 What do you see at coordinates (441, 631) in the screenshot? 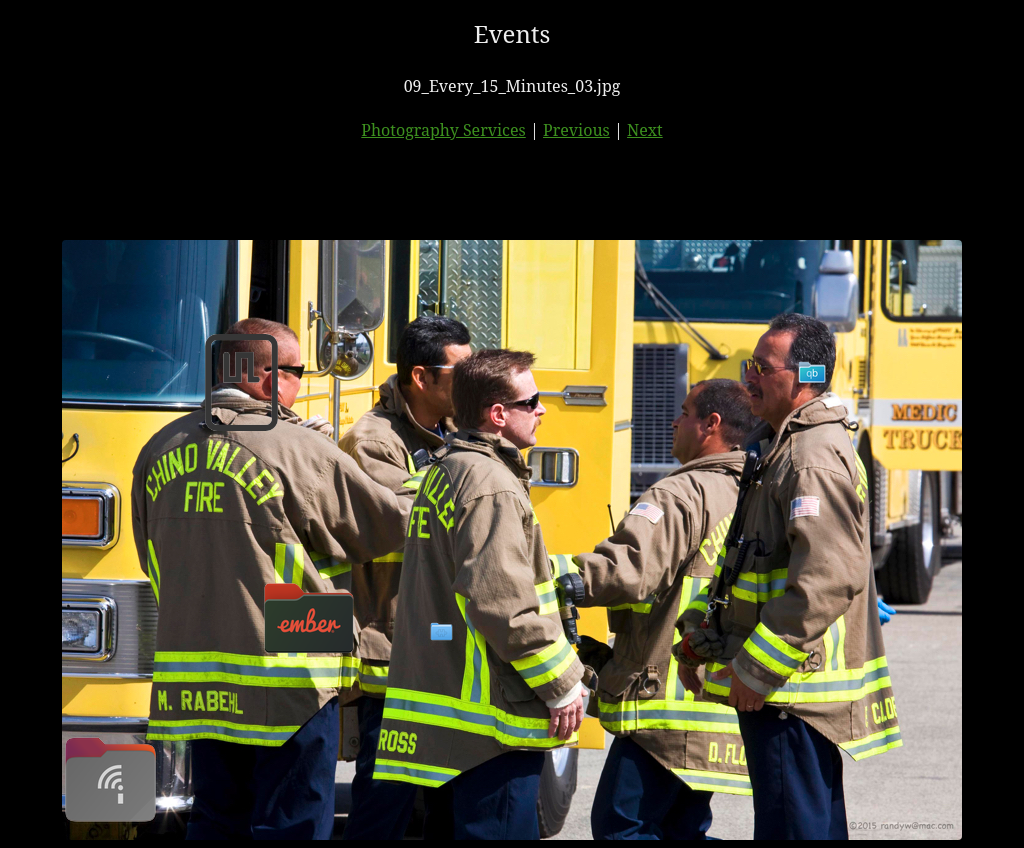
I see `folder containing rapidweaver source files or plugins` at bounding box center [441, 631].